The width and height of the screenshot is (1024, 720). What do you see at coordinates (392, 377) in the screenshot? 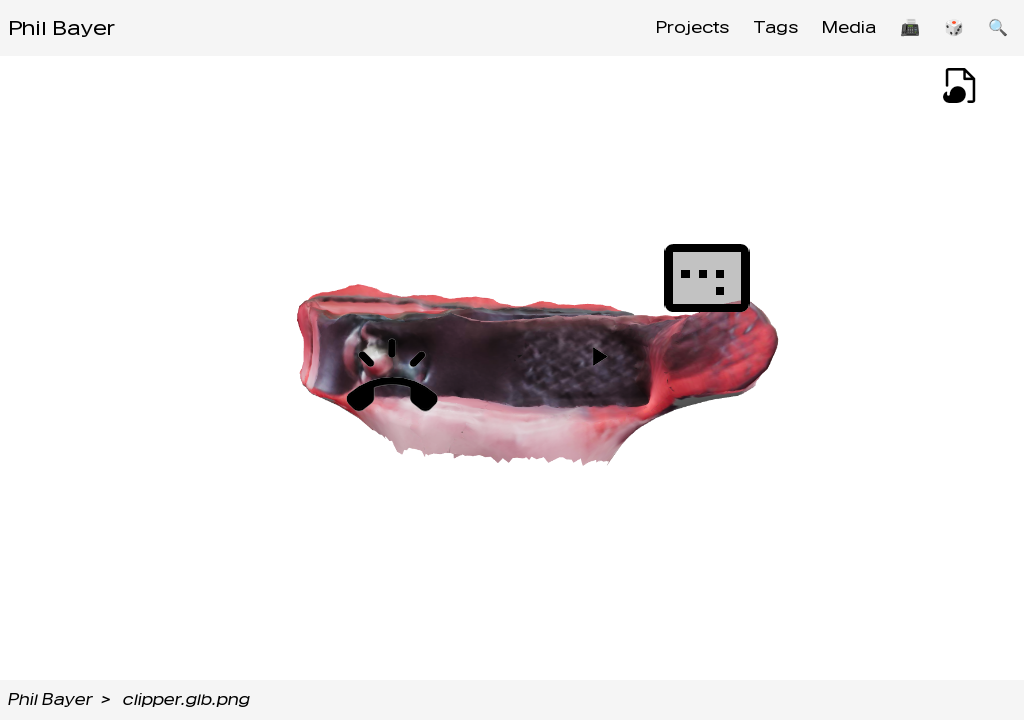
I see `incoming call alert` at bounding box center [392, 377].